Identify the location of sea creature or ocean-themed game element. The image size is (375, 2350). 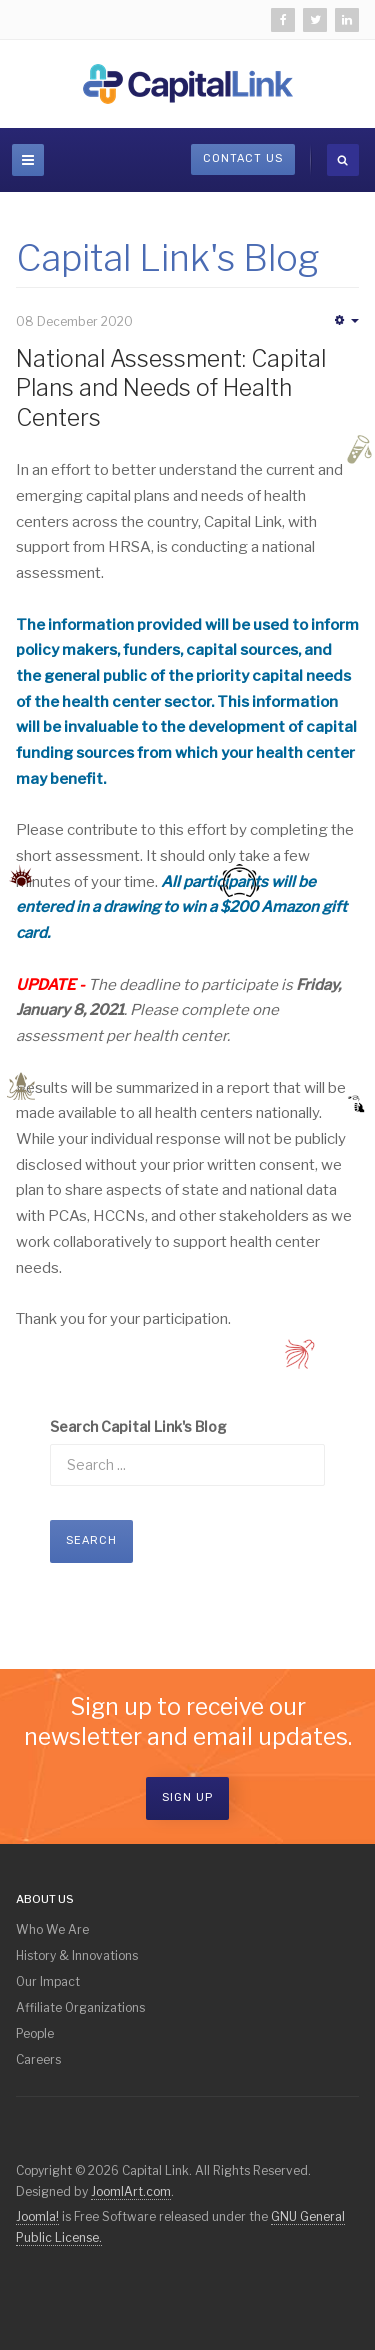
(21, 1086).